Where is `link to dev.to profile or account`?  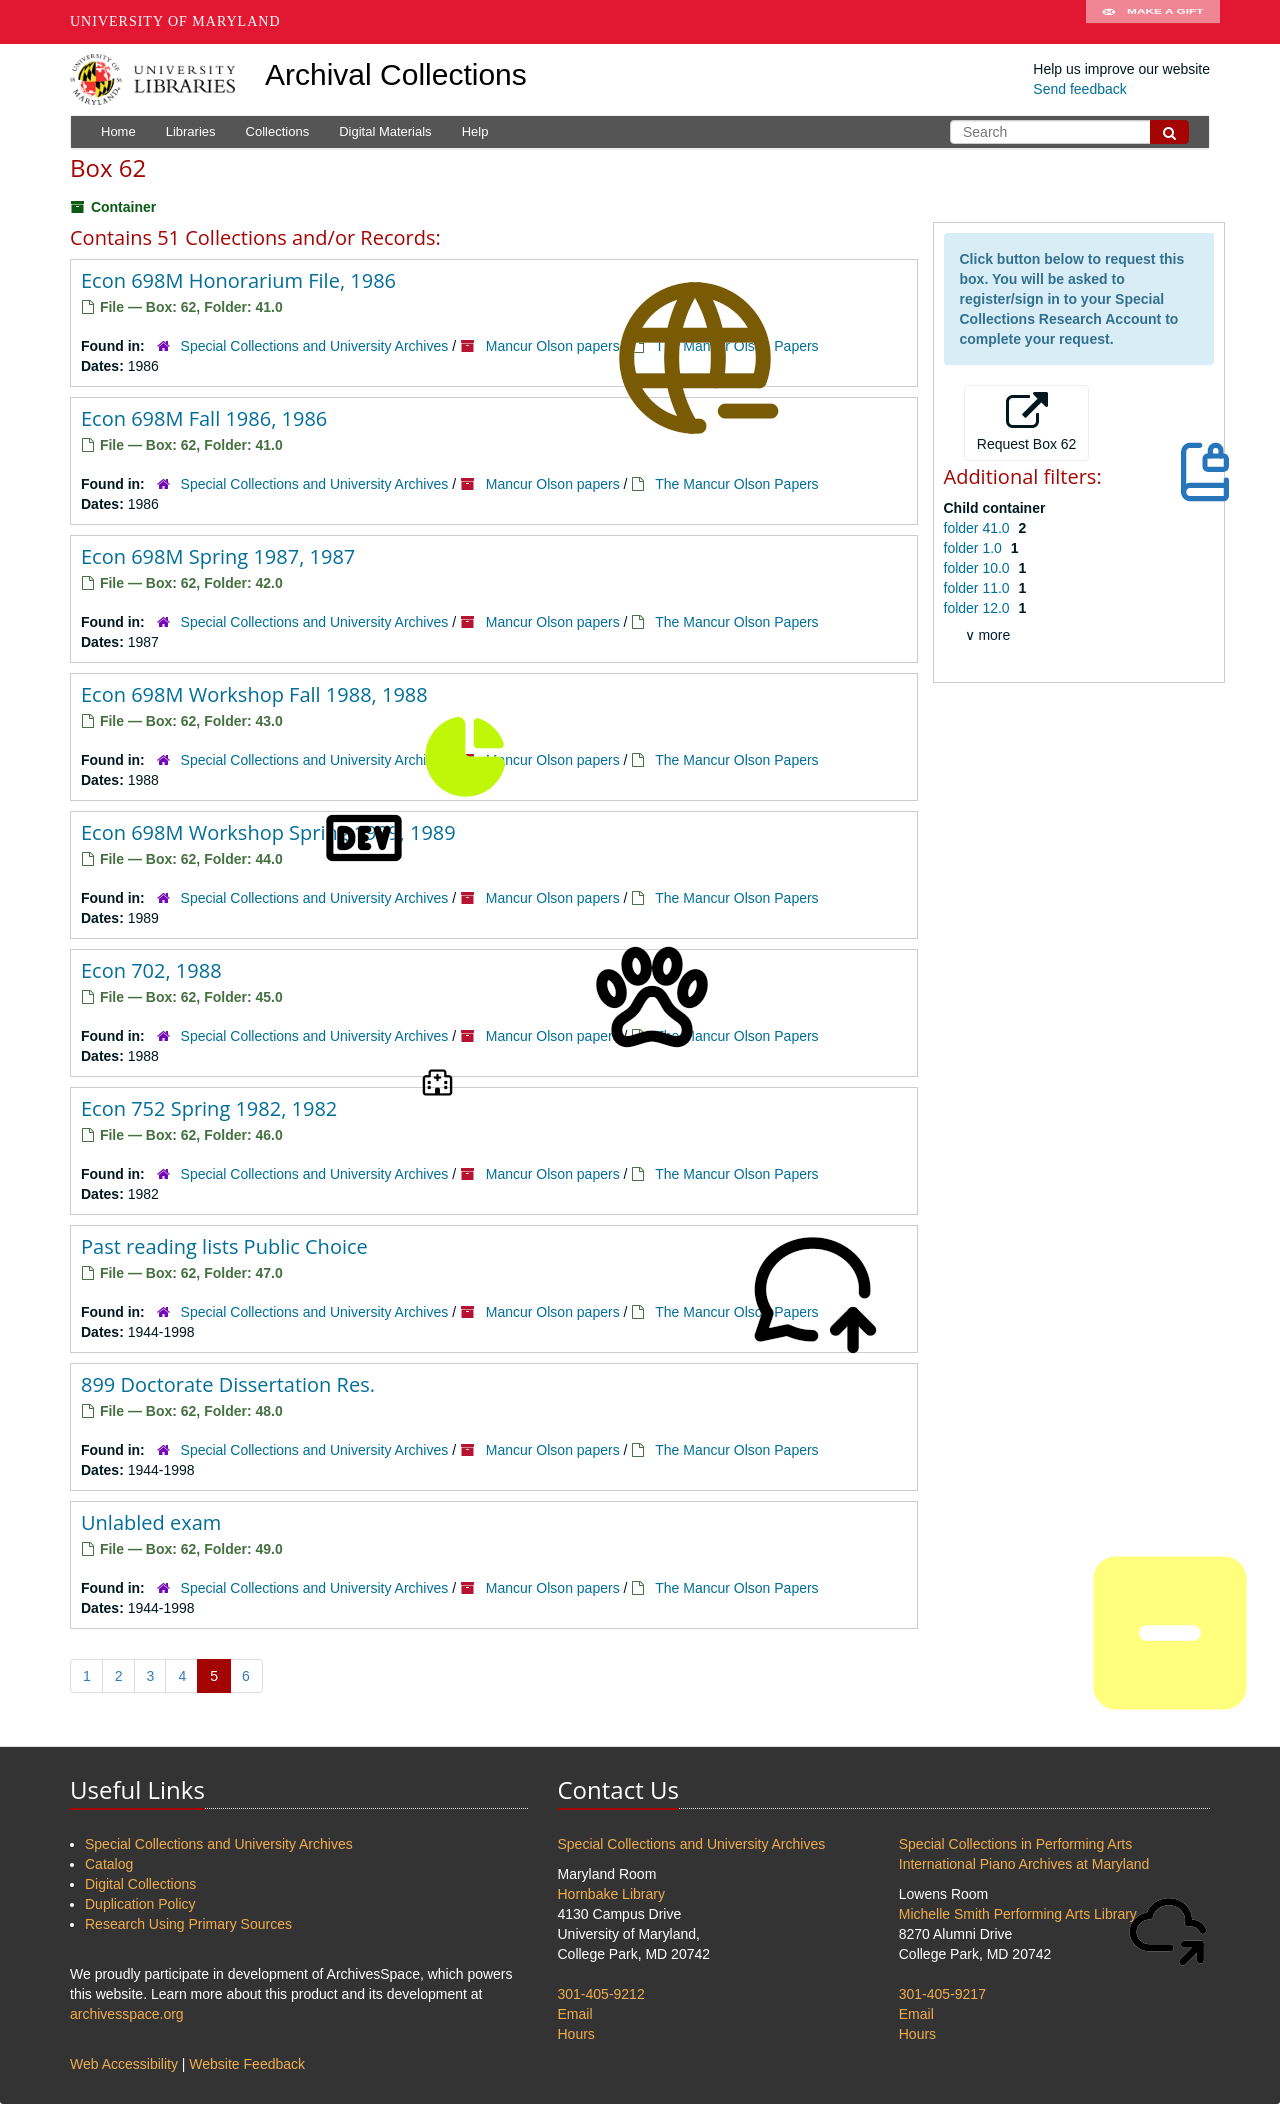
link to dev.to profile or account is located at coordinates (364, 838).